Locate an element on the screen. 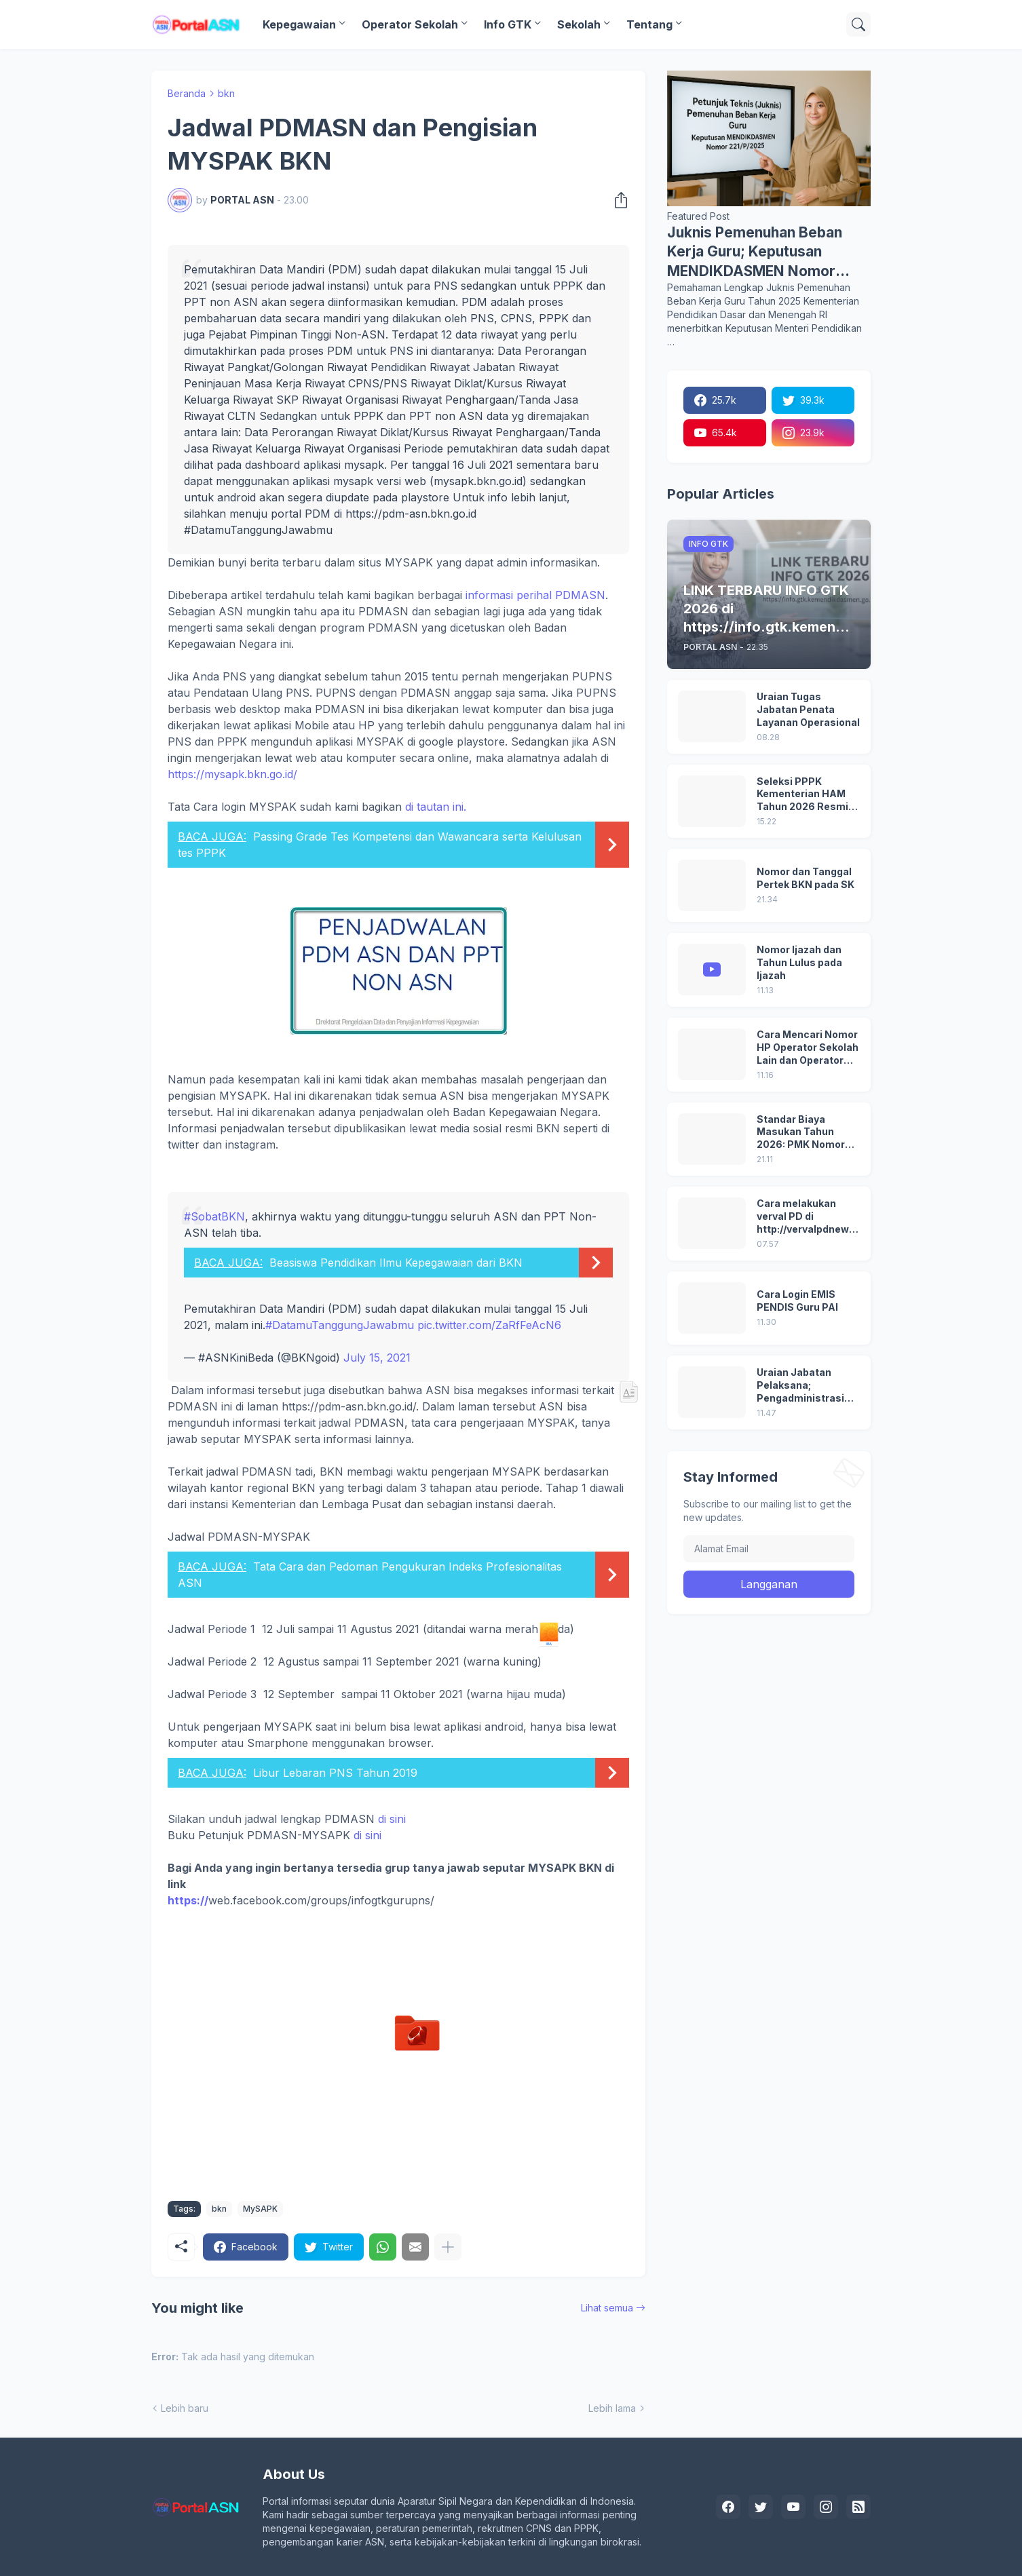  open a rich text format document is located at coordinates (628, 1391).